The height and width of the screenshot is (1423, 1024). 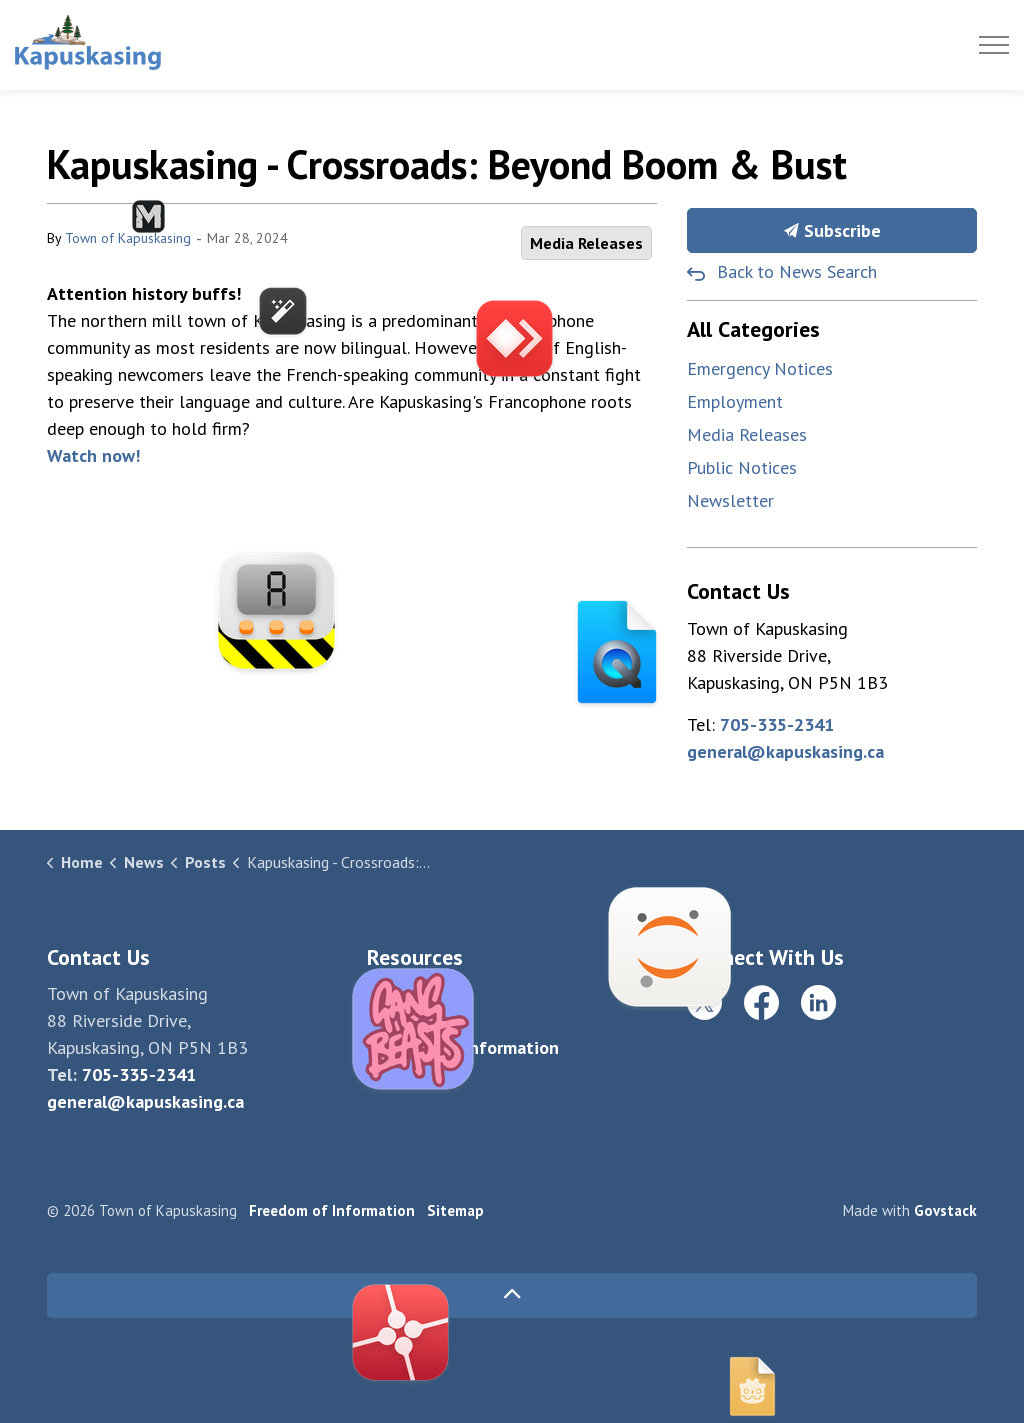 I want to click on launch metro exodus game, so click(x=148, y=216).